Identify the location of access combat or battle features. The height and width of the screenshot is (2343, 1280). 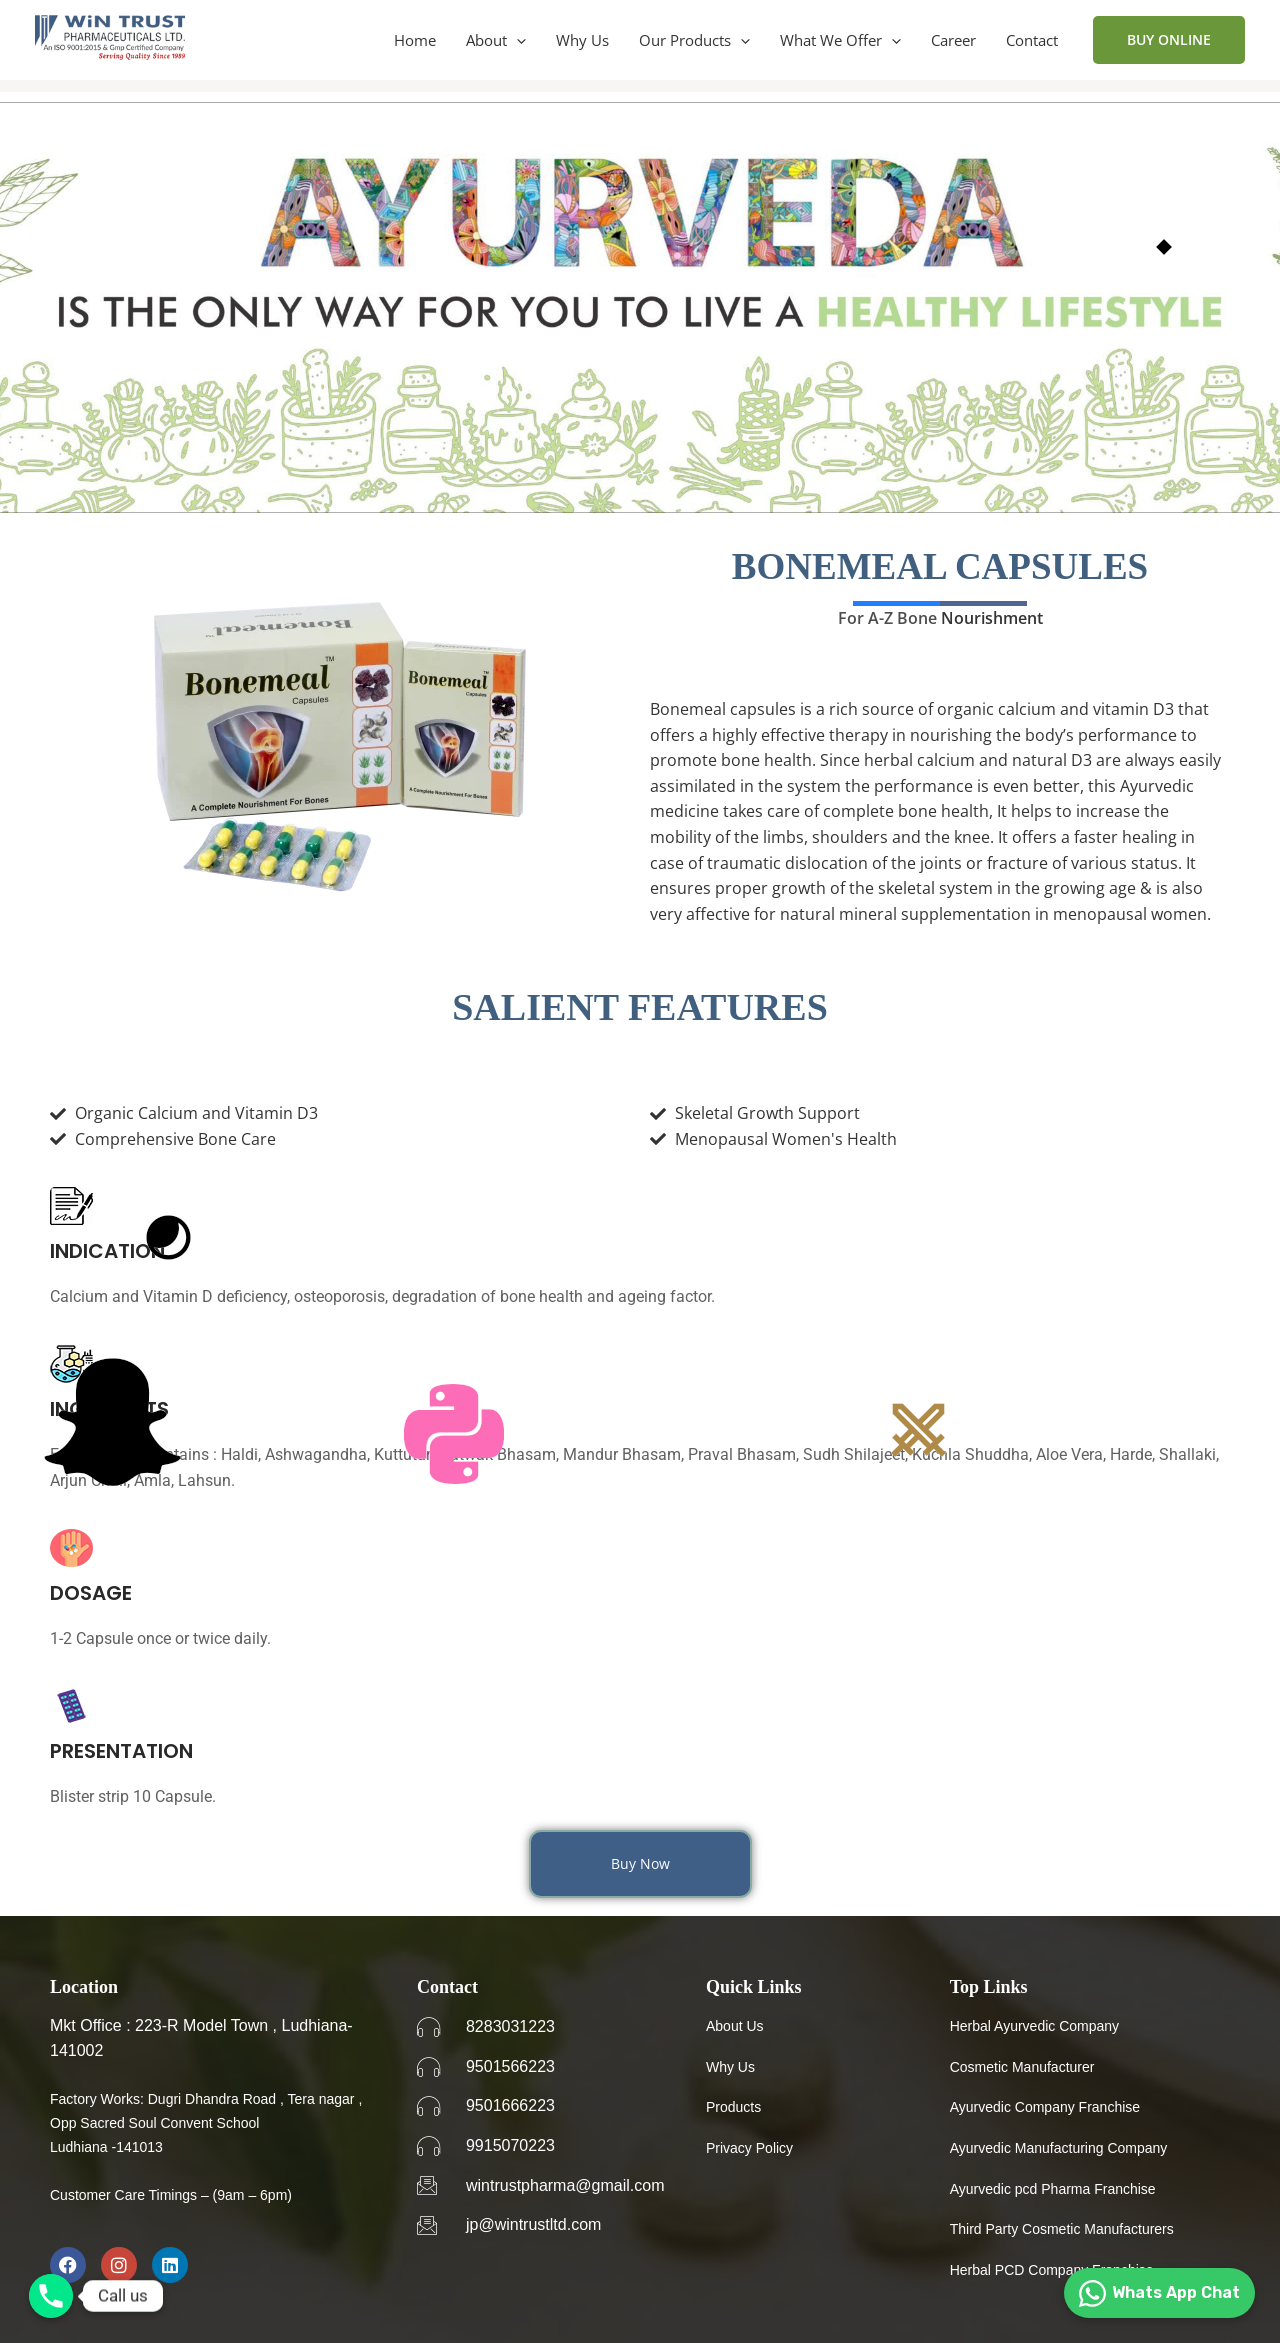
(918, 1429).